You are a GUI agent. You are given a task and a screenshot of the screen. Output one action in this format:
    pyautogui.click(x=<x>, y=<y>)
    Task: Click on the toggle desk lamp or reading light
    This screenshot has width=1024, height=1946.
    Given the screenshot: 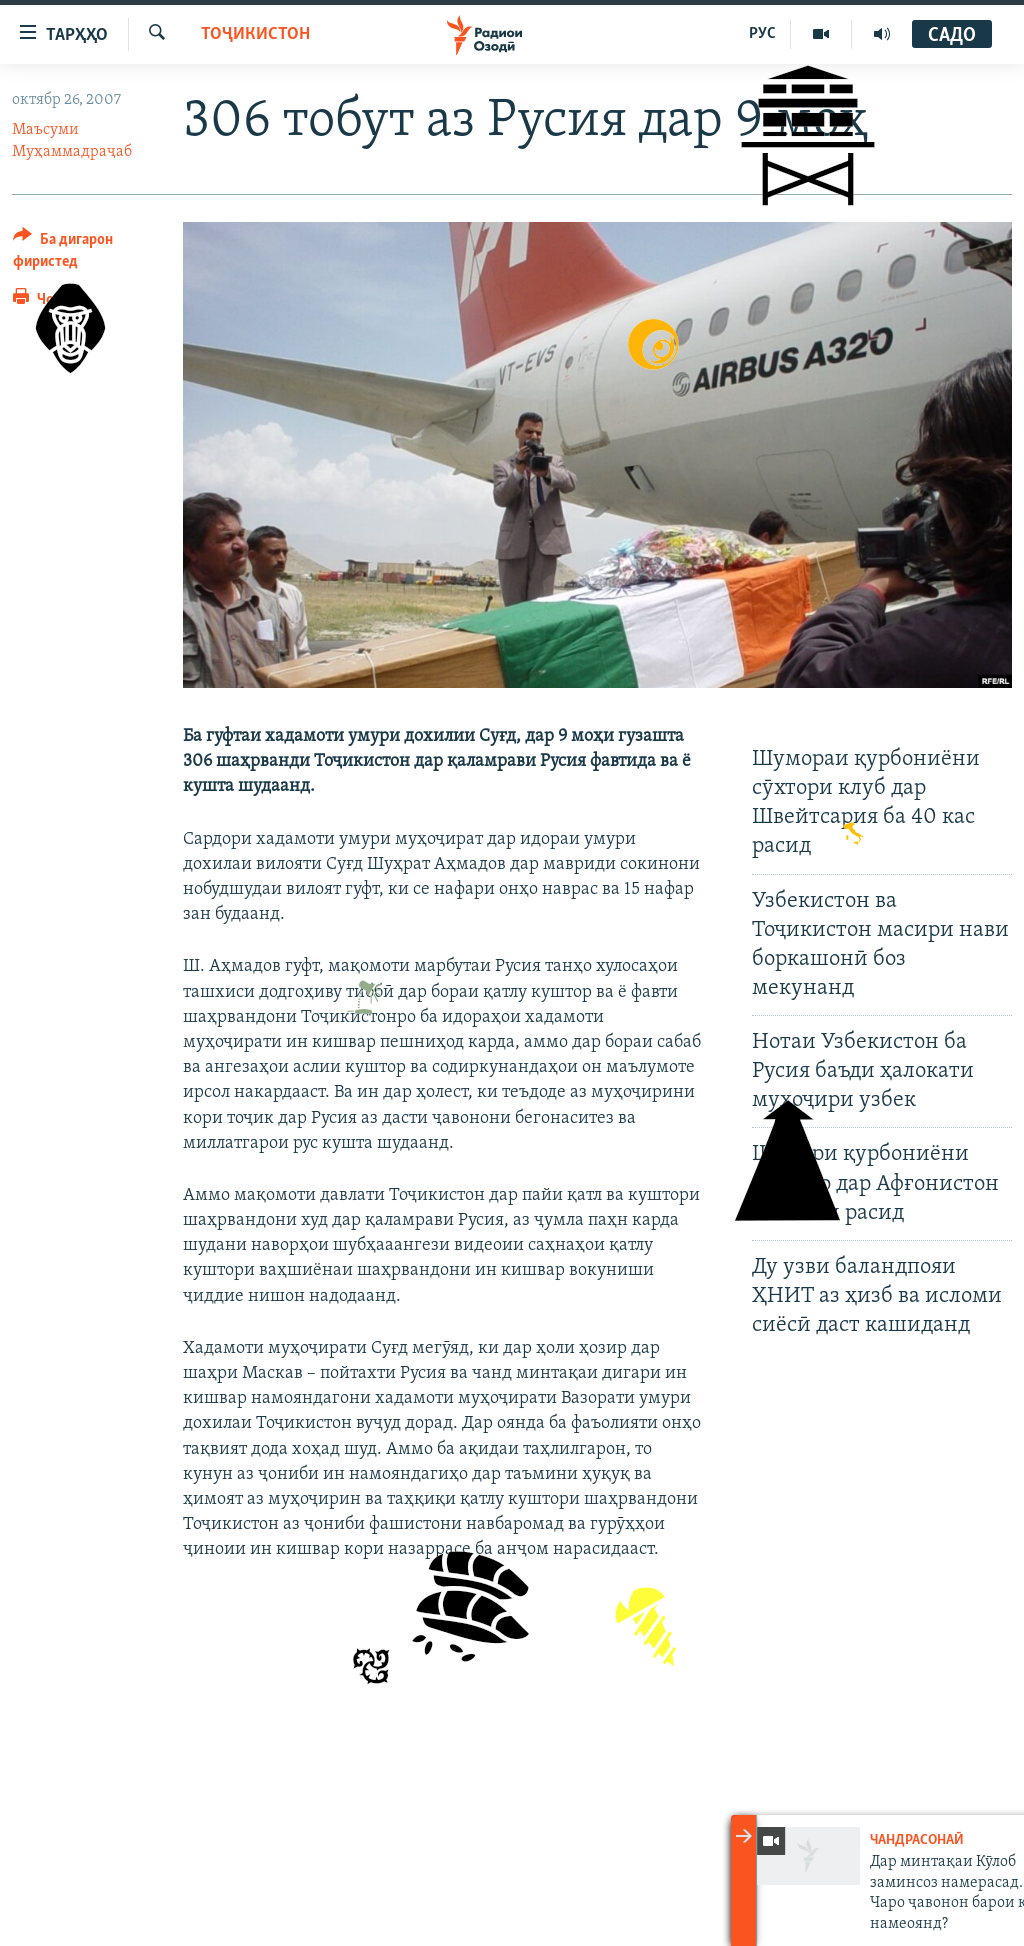 What is the action you would take?
    pyautogui.click(x=364, y=997)
    